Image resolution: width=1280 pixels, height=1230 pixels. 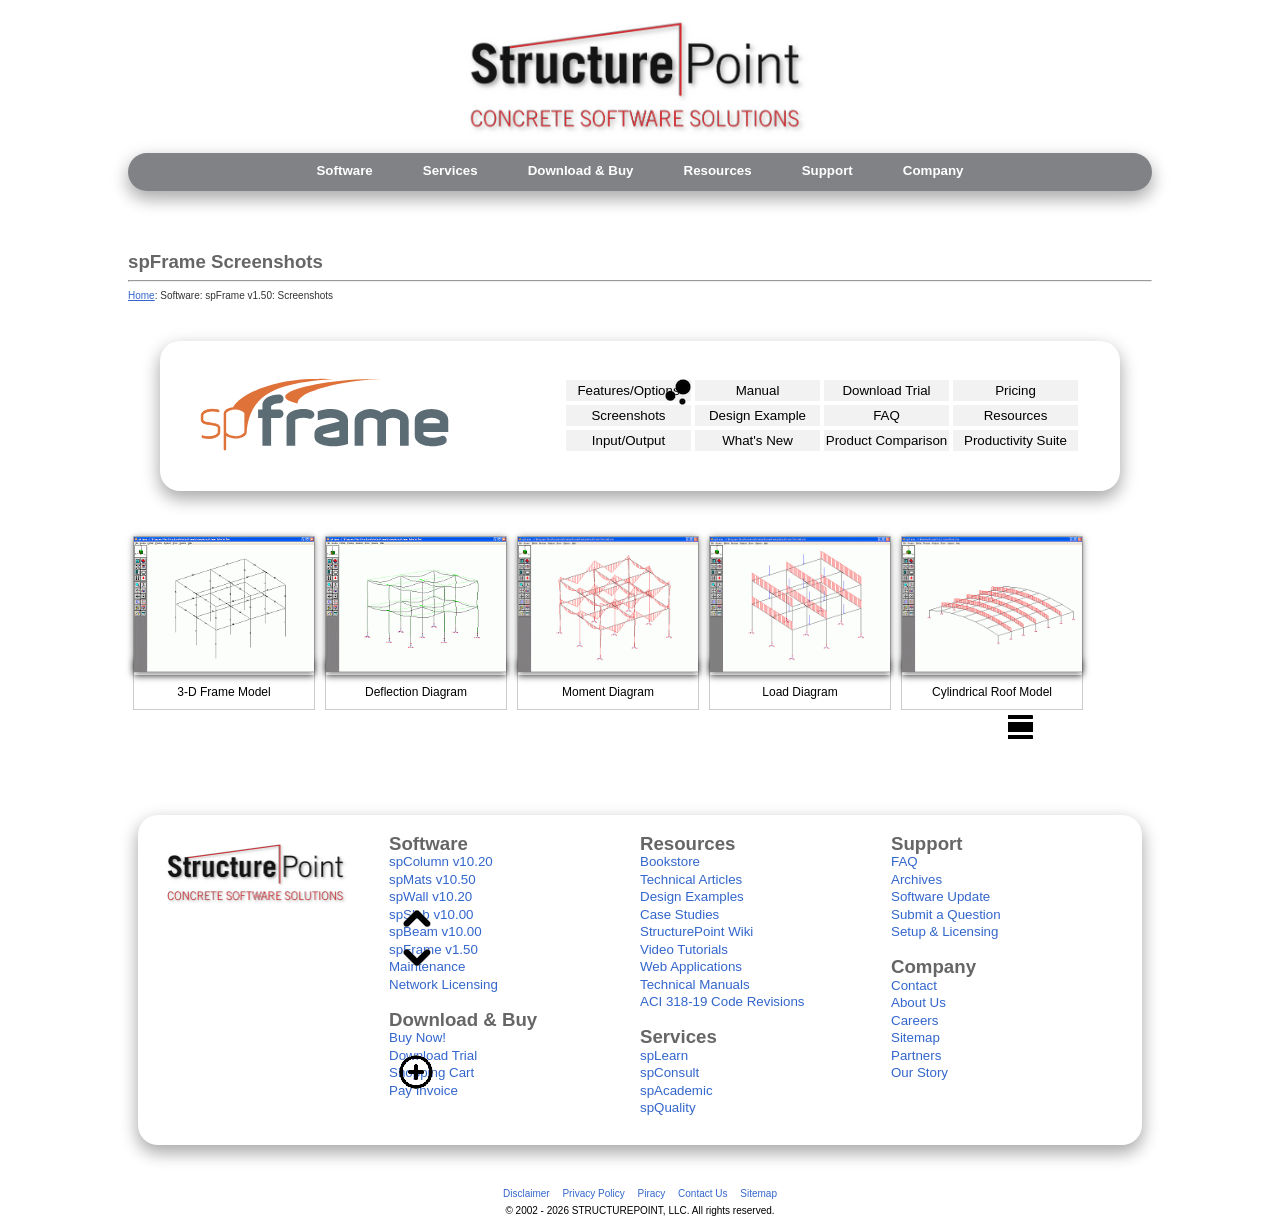 I want to click on add a new item or entry, so click(x=416, y=1072).